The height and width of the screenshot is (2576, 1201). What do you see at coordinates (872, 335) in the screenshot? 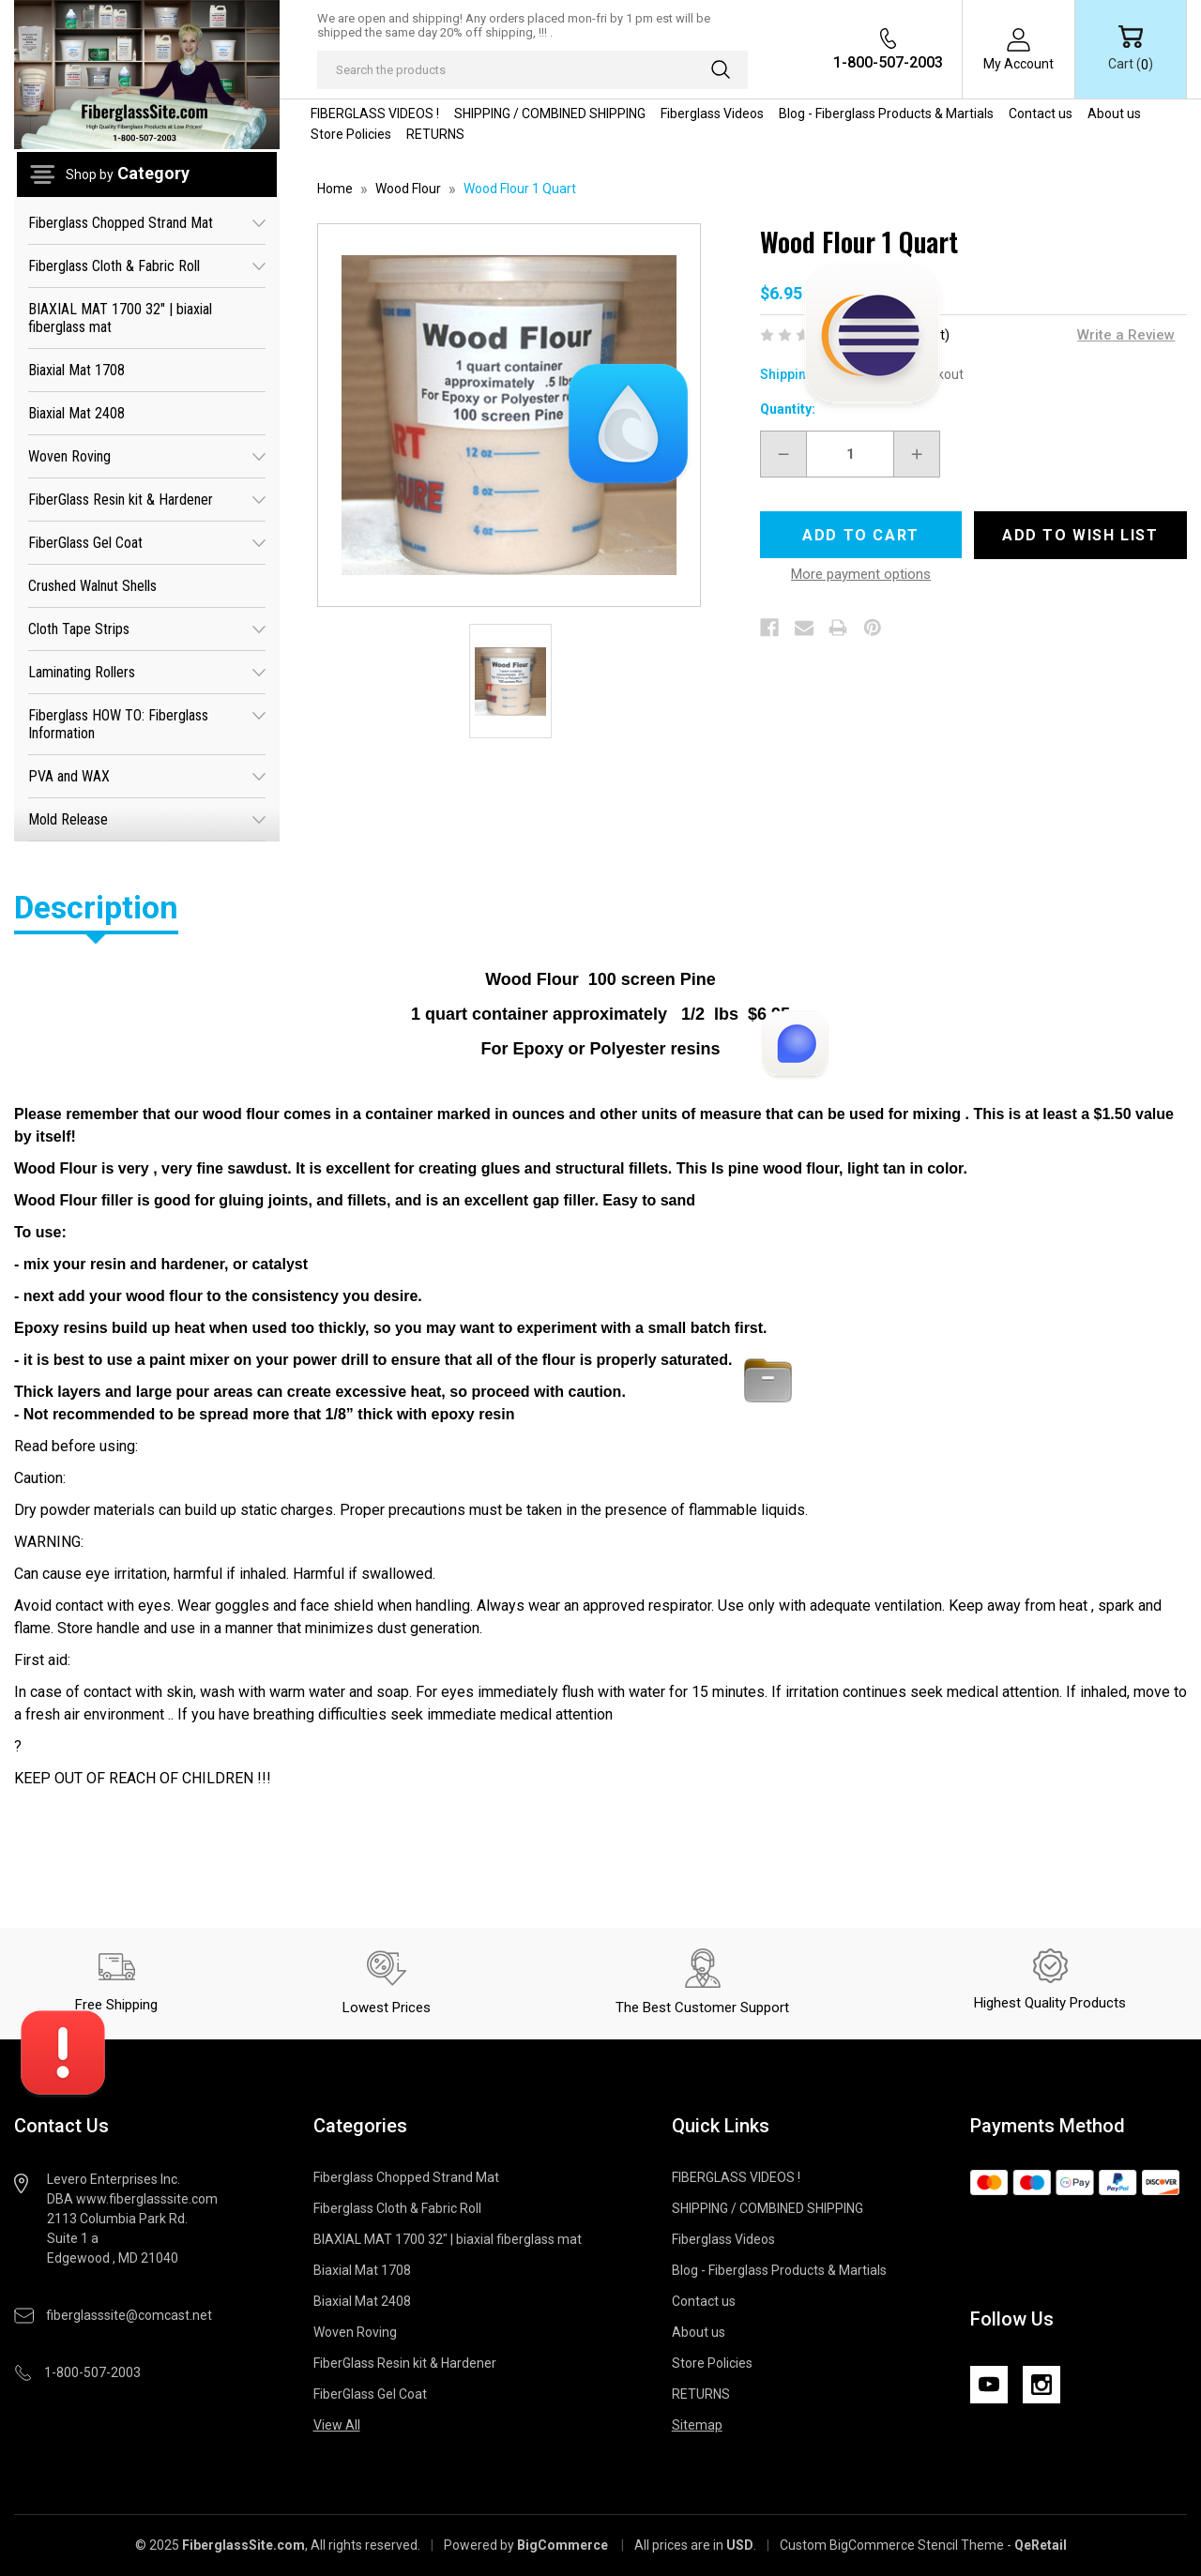
I see `open eclipse IDE` at bounding box center [872, 335].